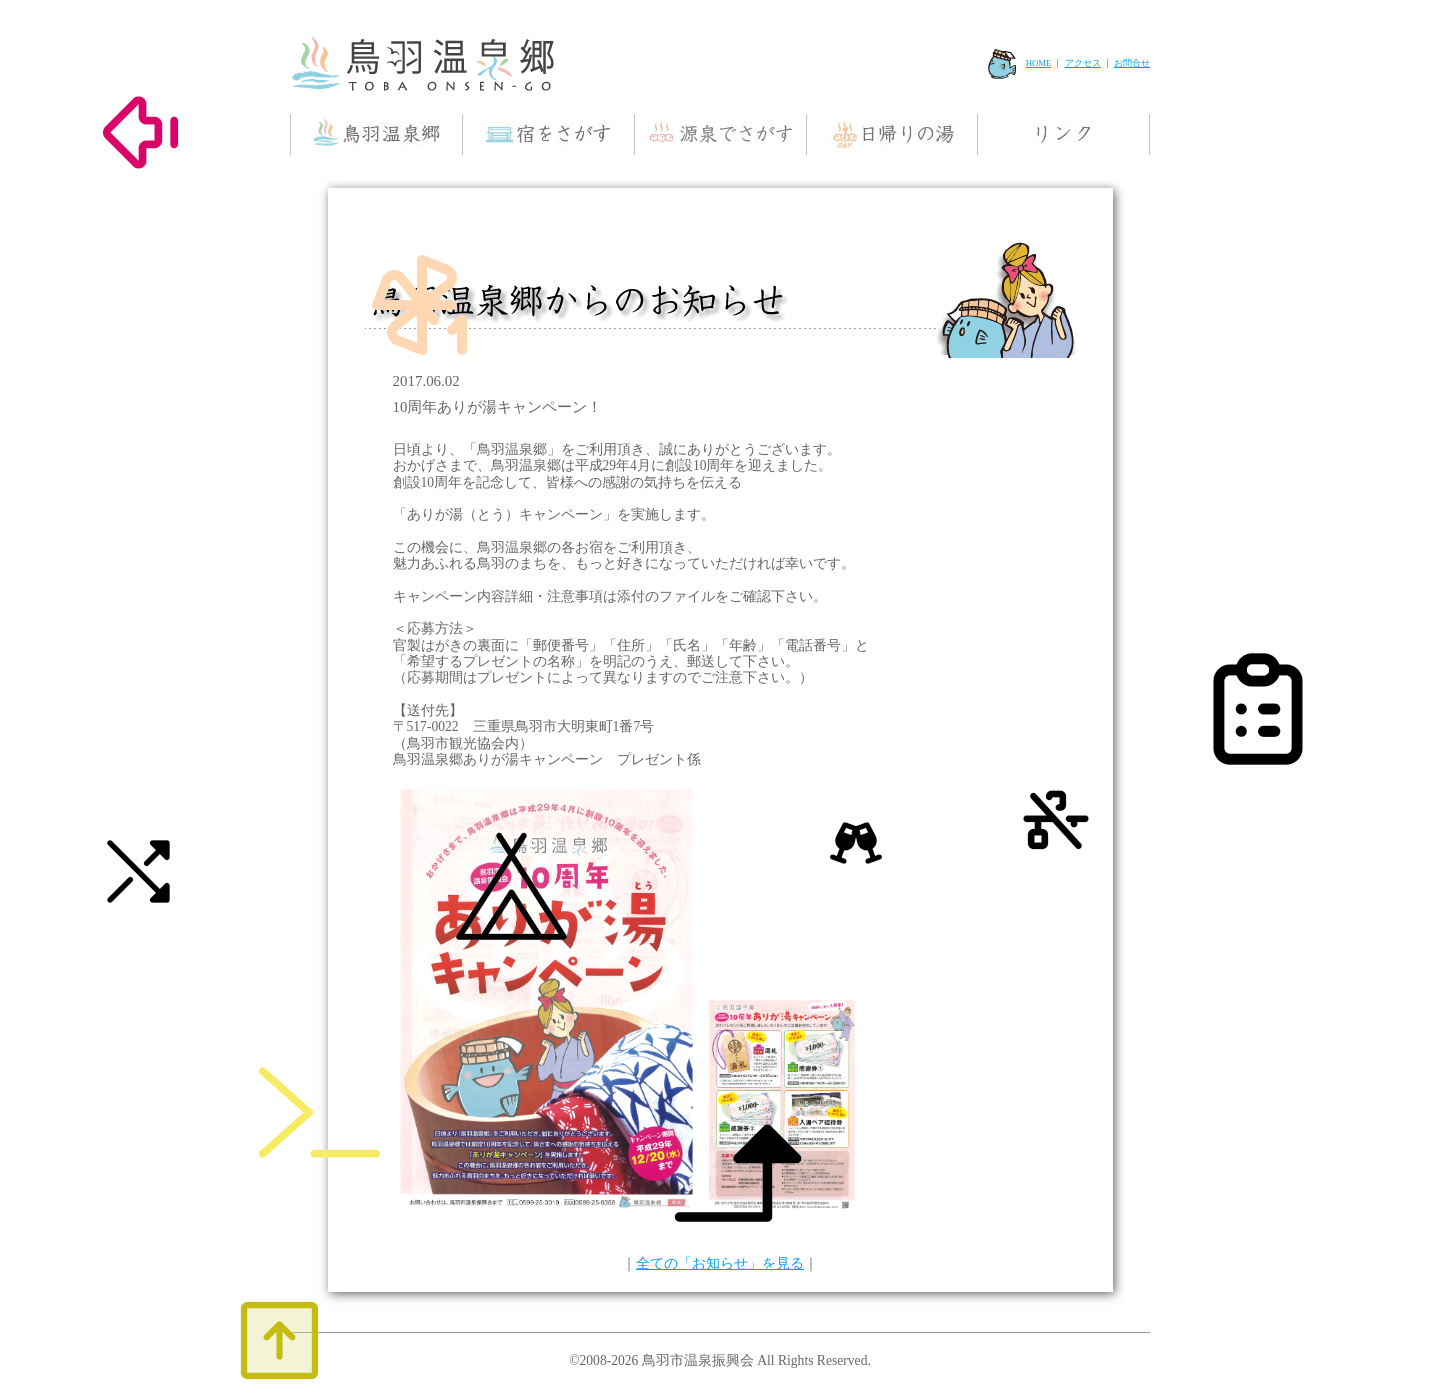 The image size is (1440, 1396). I want to click on celebrate an achievement or milestone, so click(856, 843).